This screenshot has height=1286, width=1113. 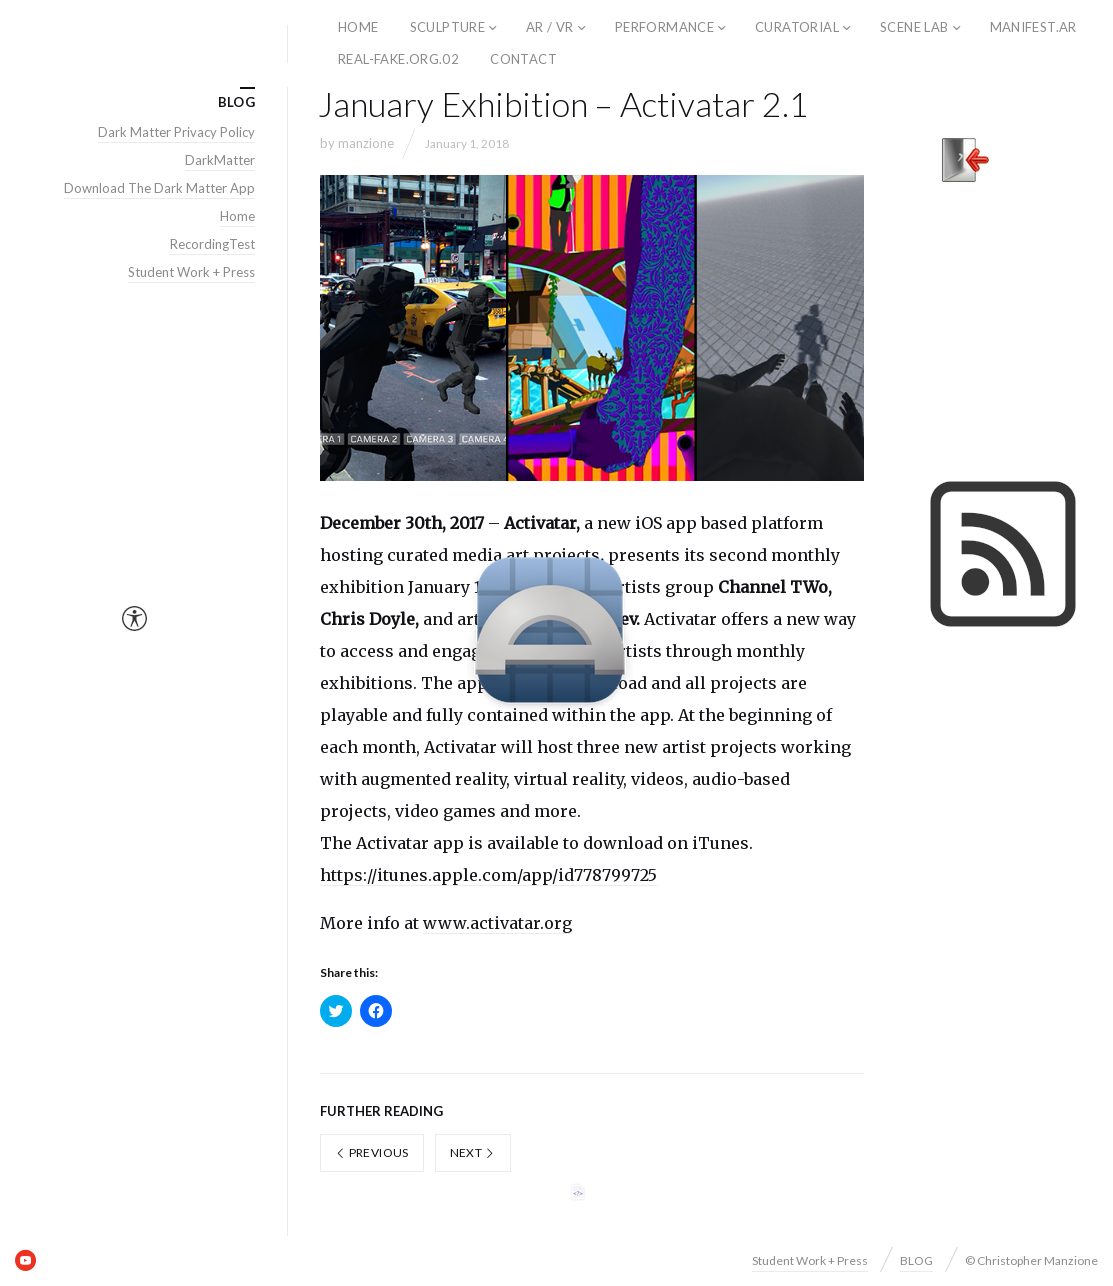 What do you see at coordinates (965, 160) in the screenshot?
I see `exit or close the application` at bounding box center [965, 160].